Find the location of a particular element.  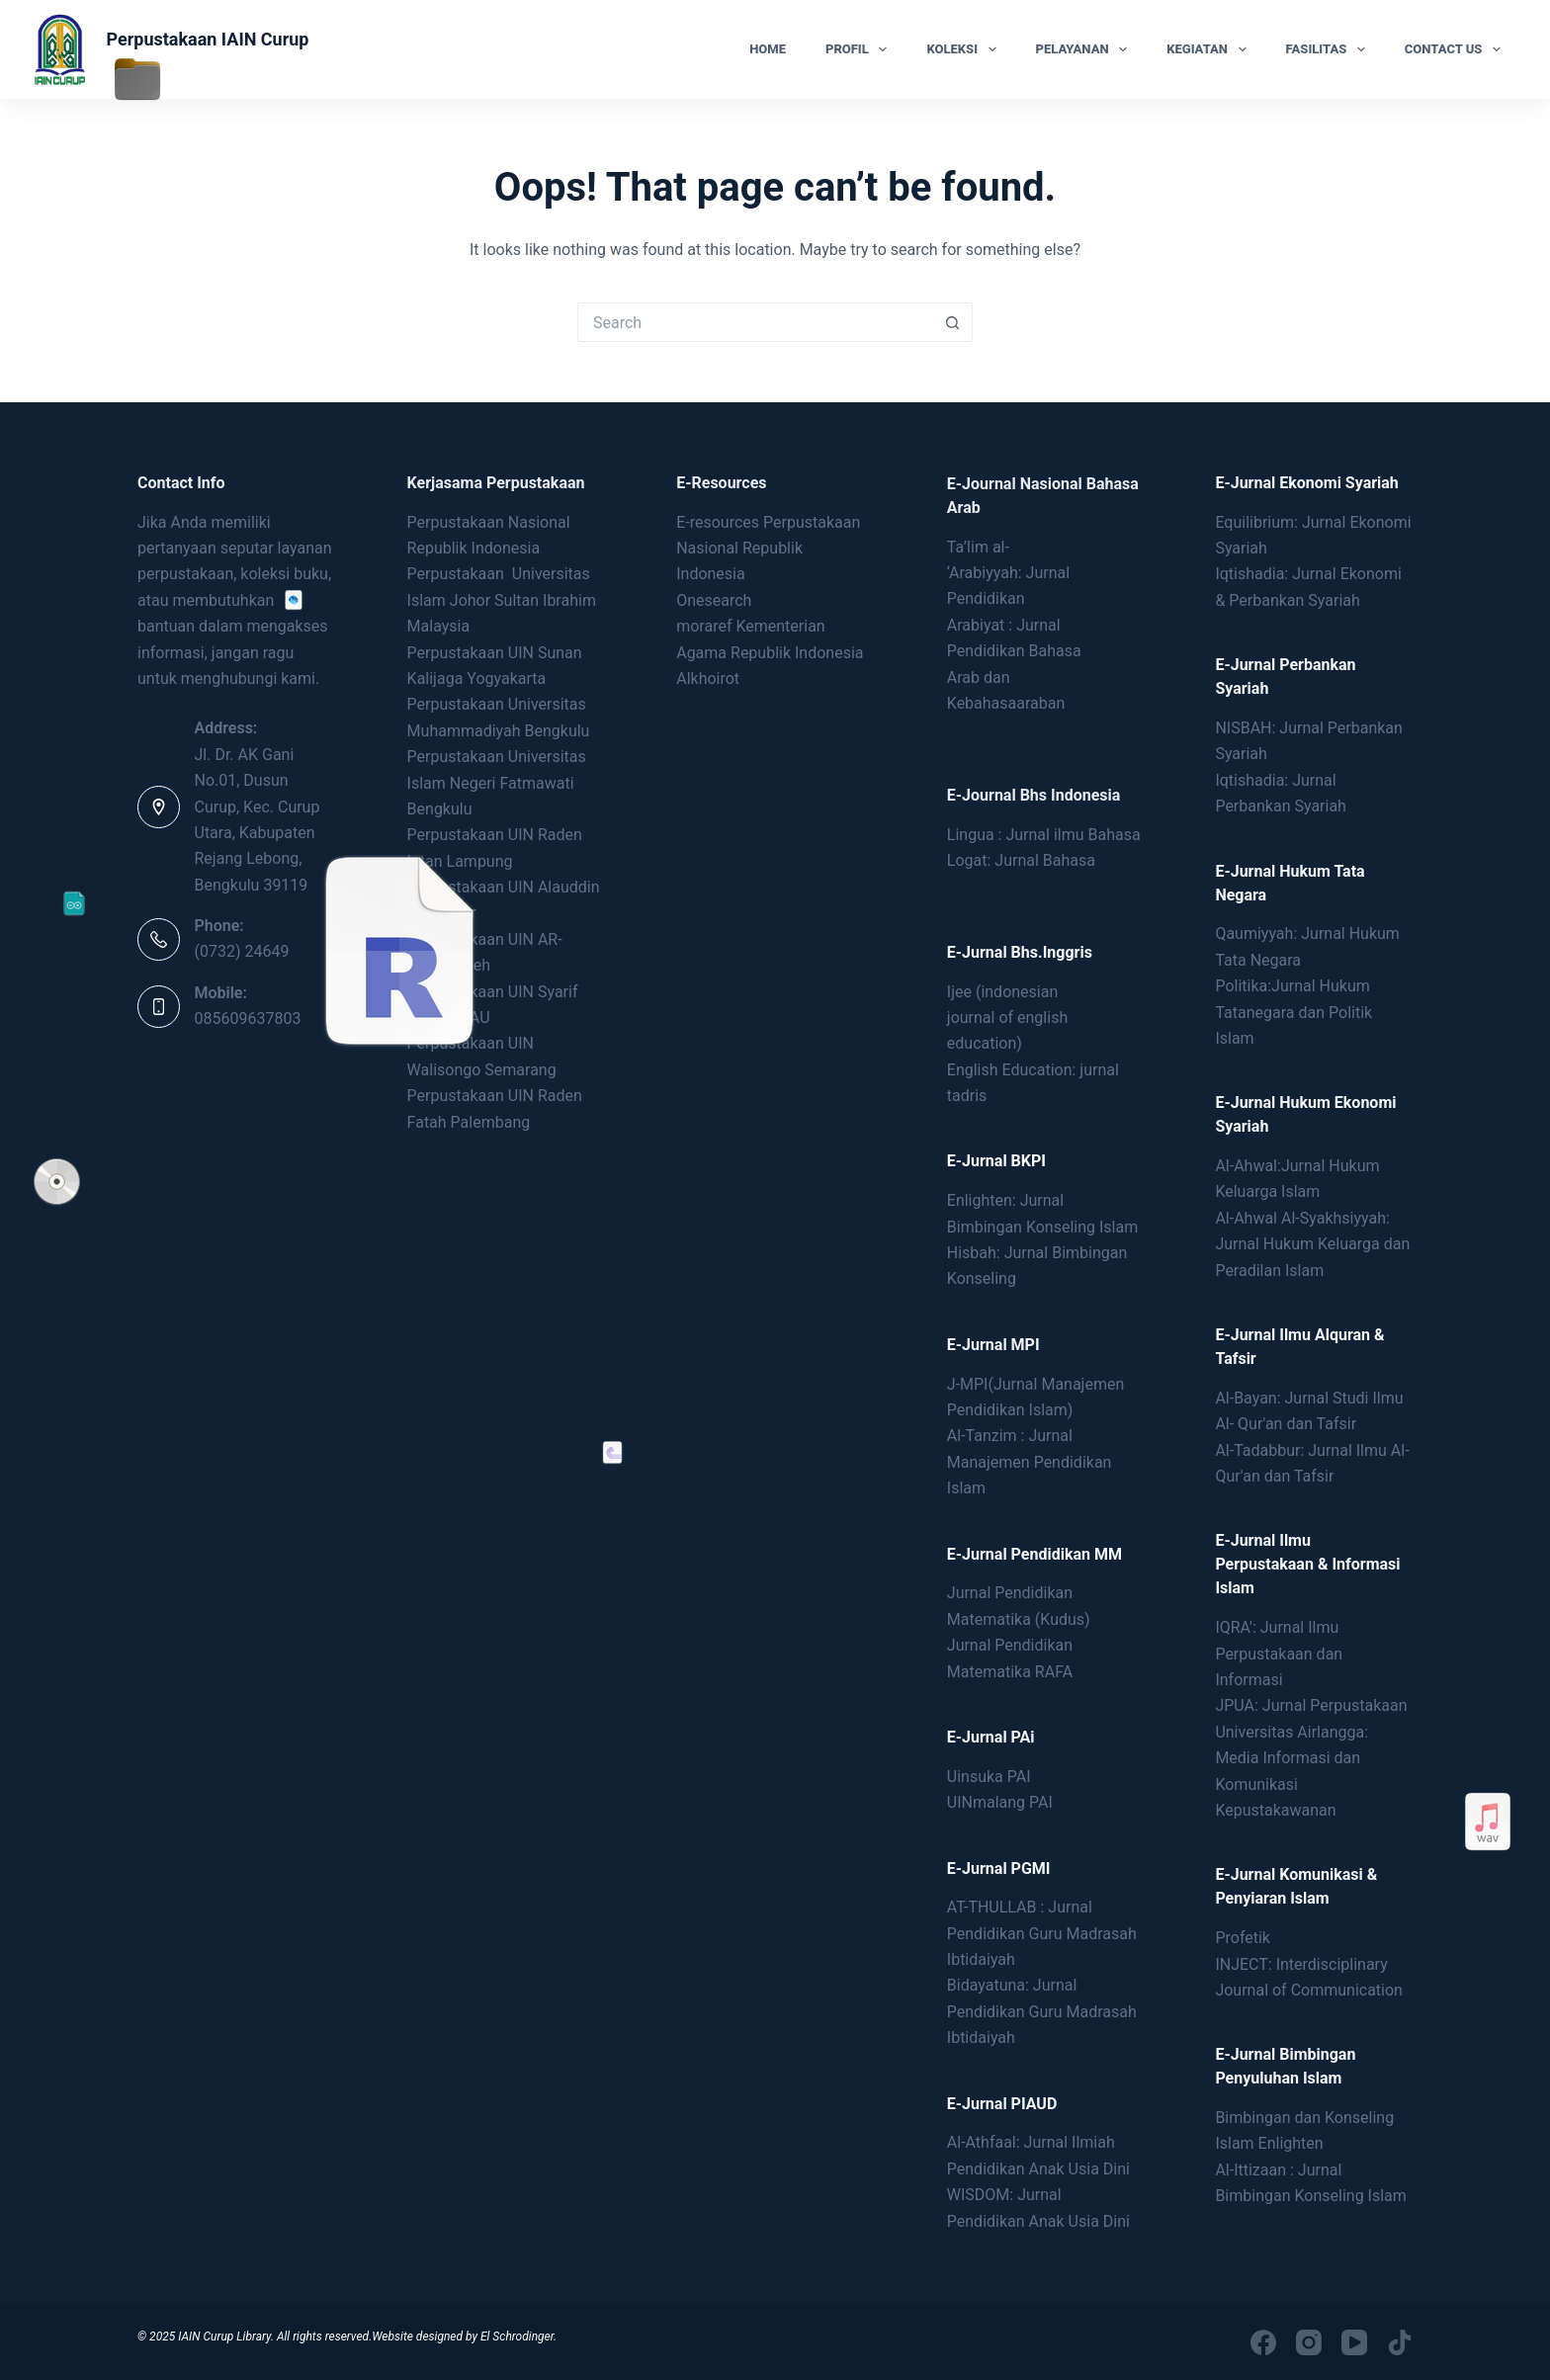

a bittorrent torrent file is located at coordinates (612, 1452).